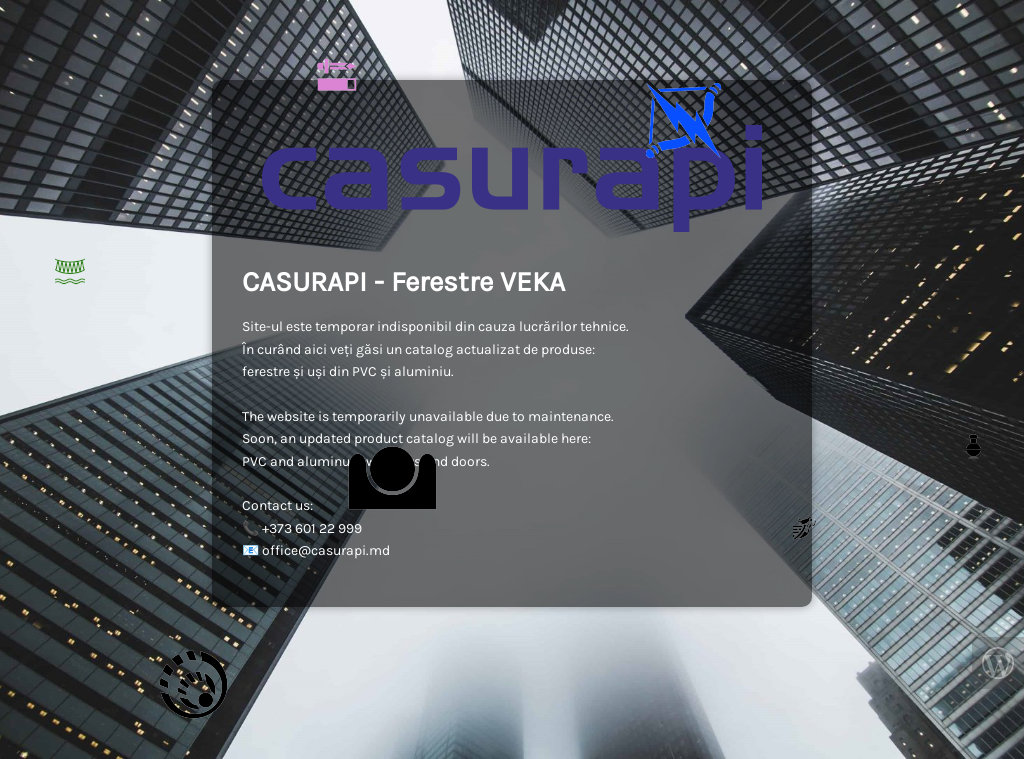  Describe the element at coordinates (337, 74) in the screenshot. I see `indicates current attack power level` at that location.